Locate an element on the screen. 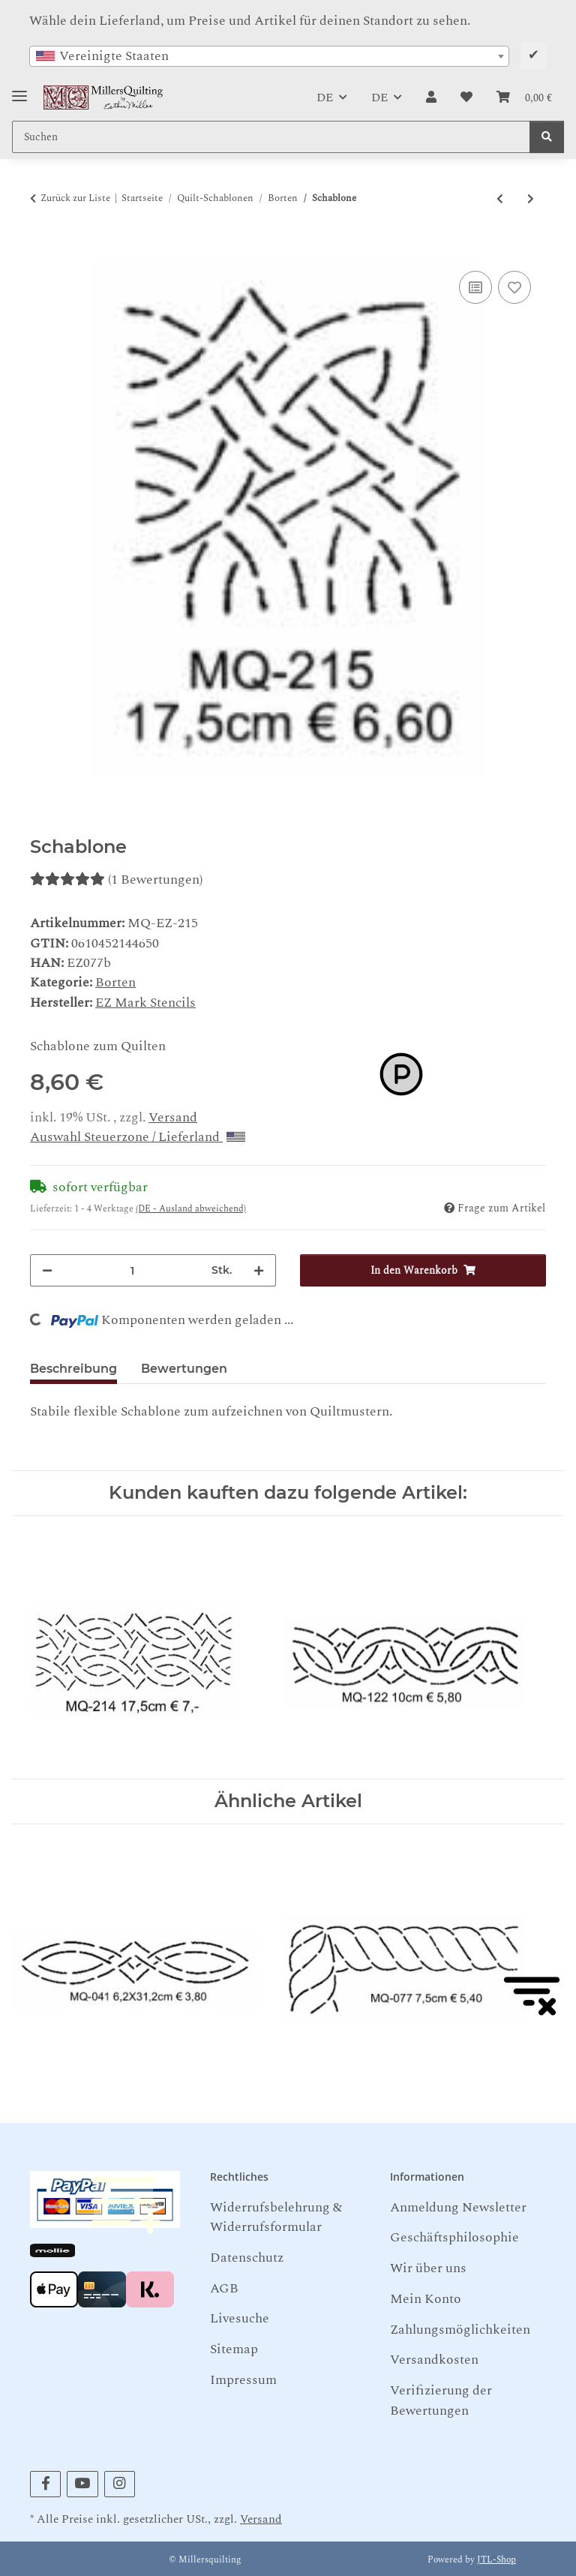 The image size is (576, 2576). add a new item to the list is located at coordinates (123, 2201).